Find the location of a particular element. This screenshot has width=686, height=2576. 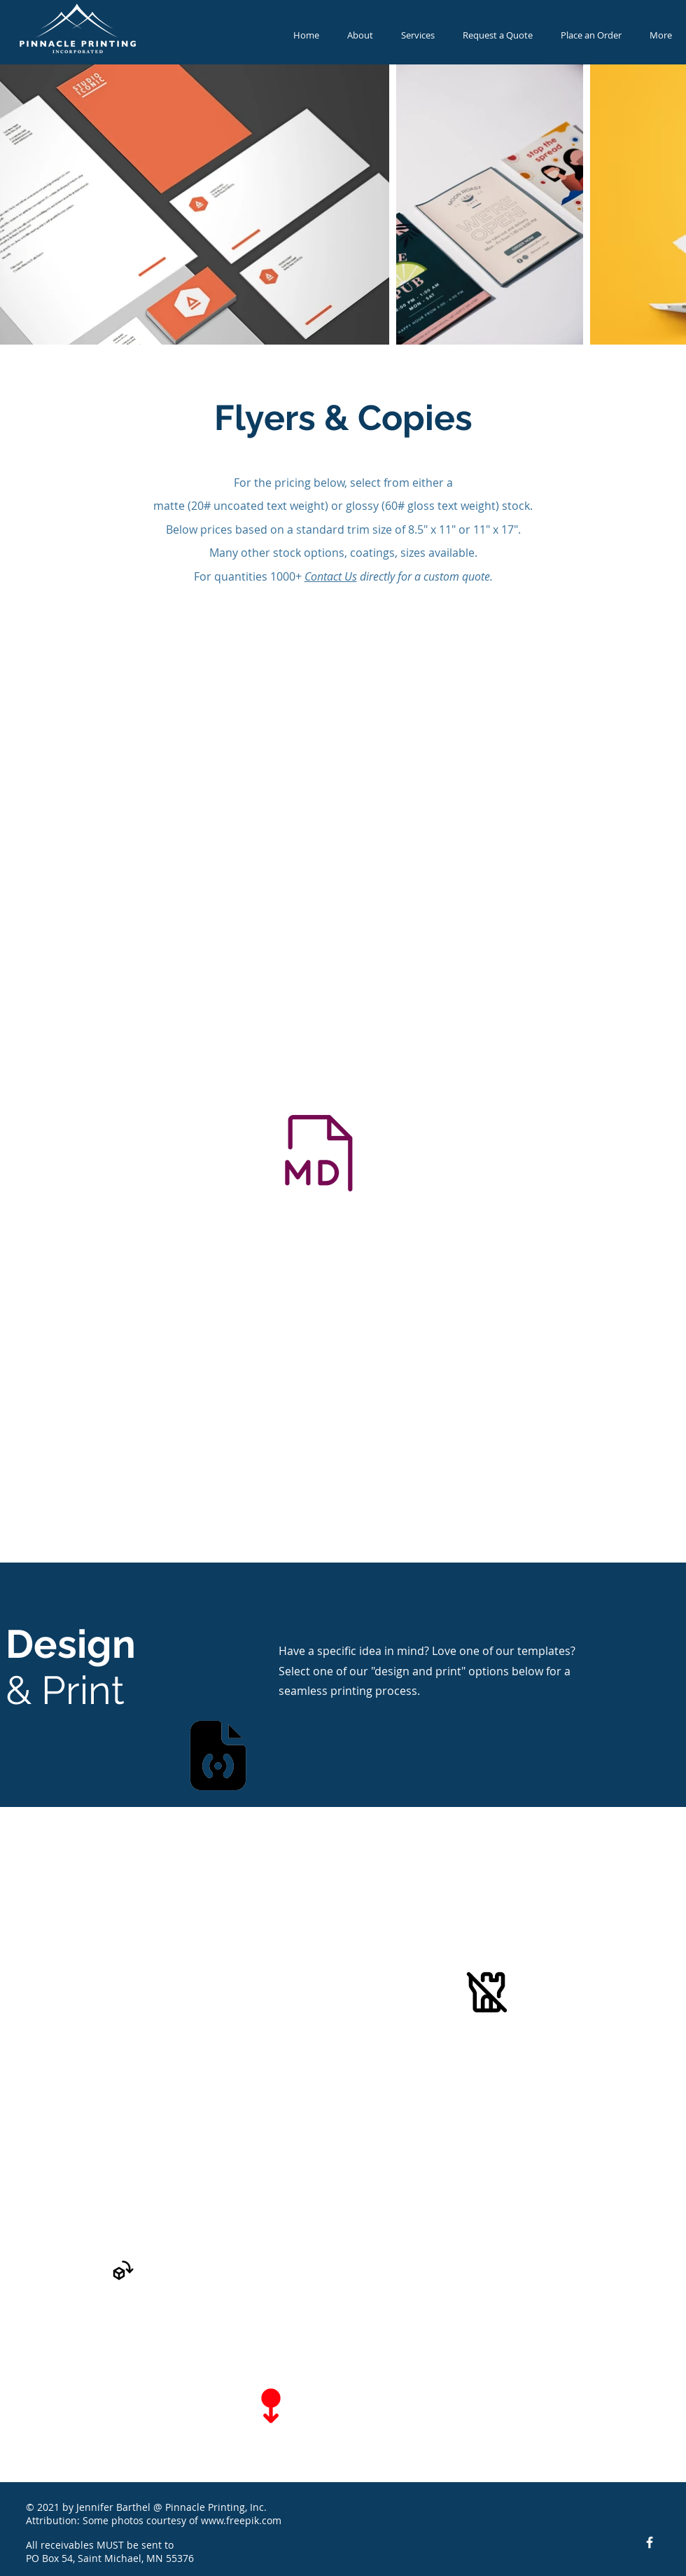

rotate object in 3d space is located at coordinates (122, 2270).